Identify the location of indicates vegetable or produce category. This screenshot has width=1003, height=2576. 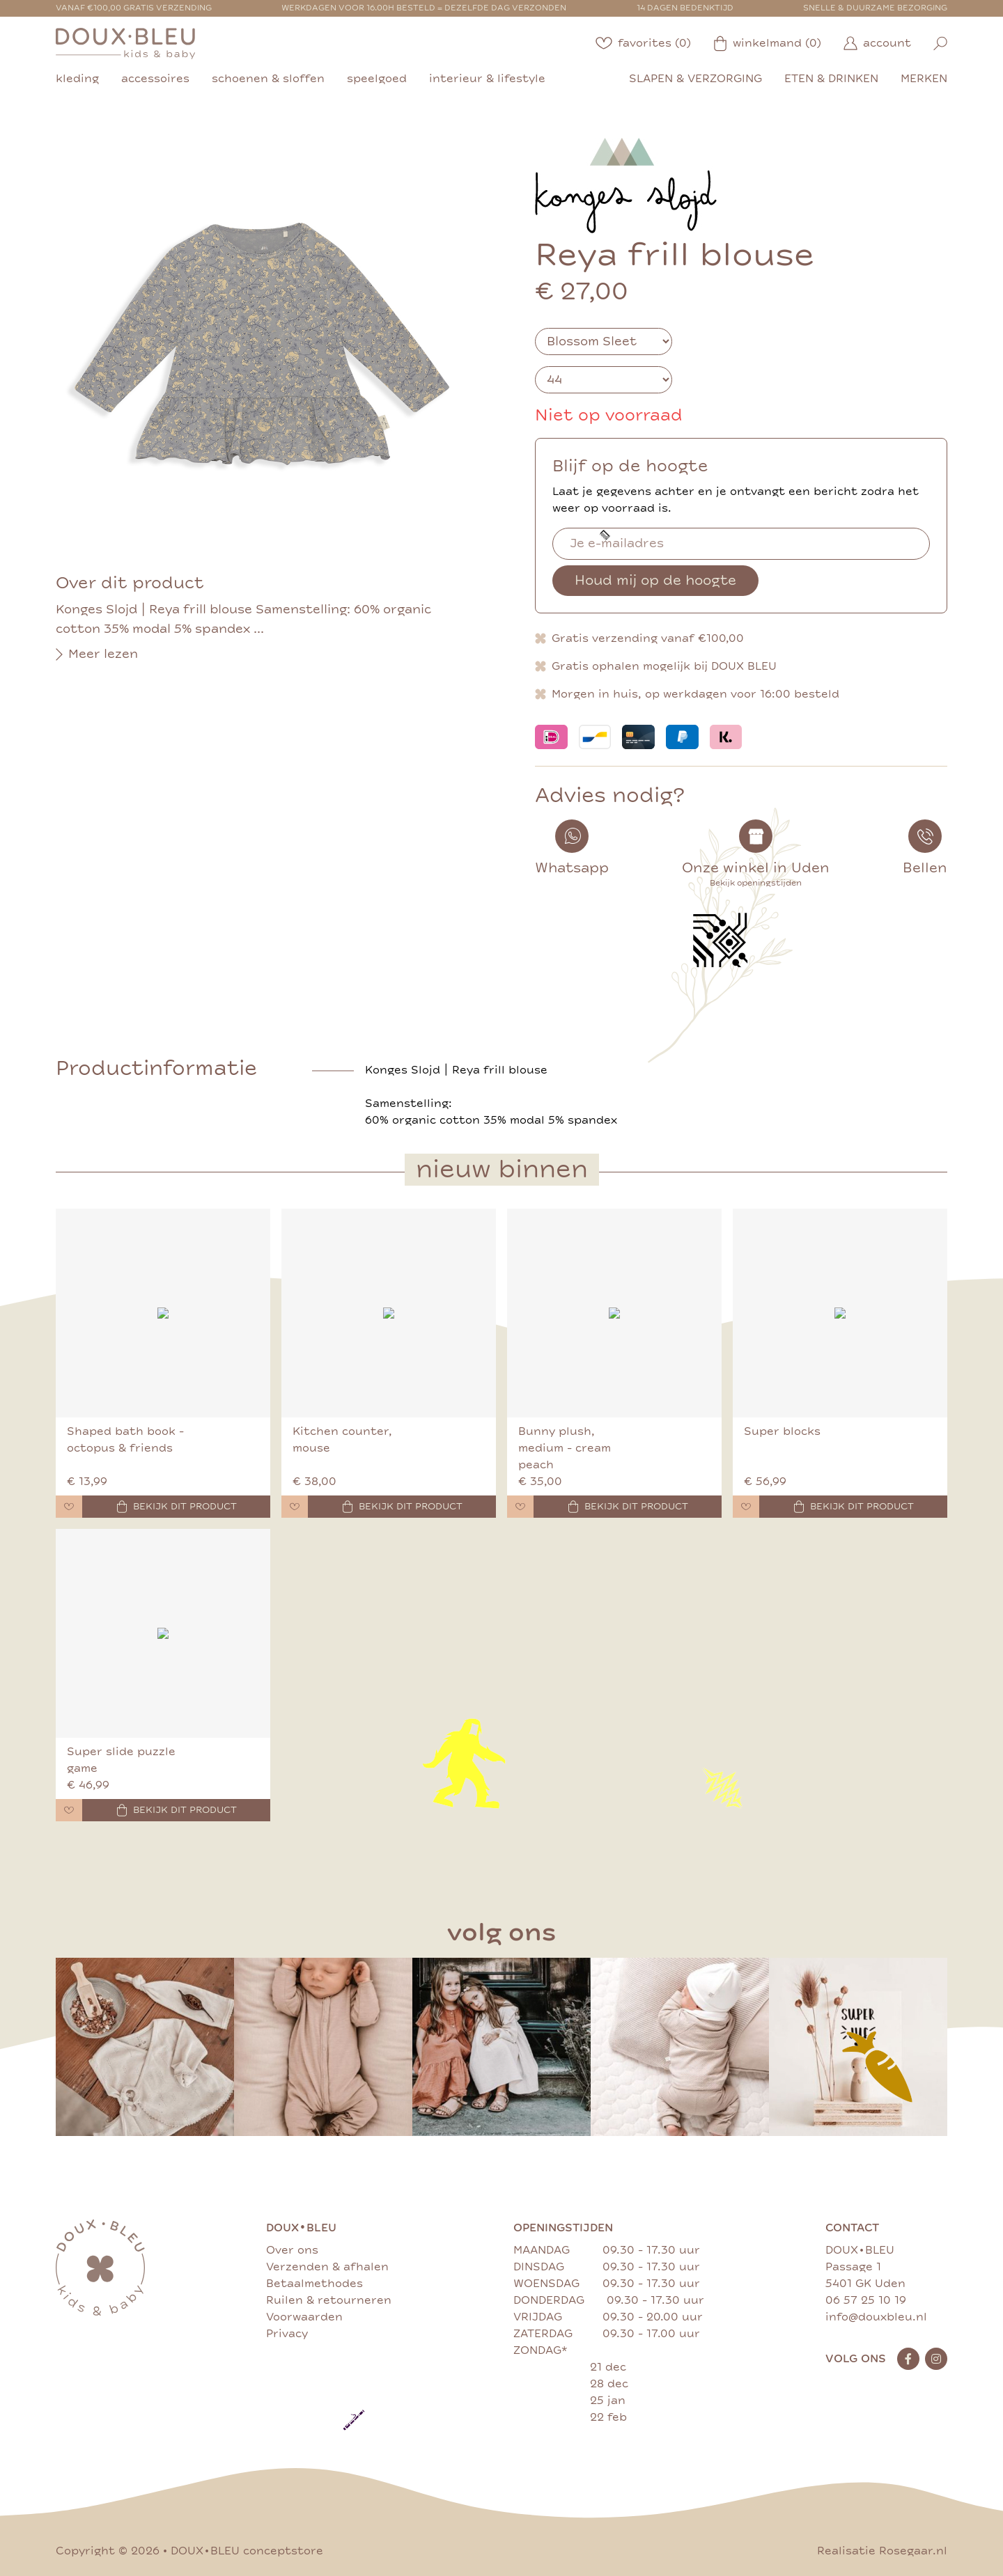
(879, 2068).